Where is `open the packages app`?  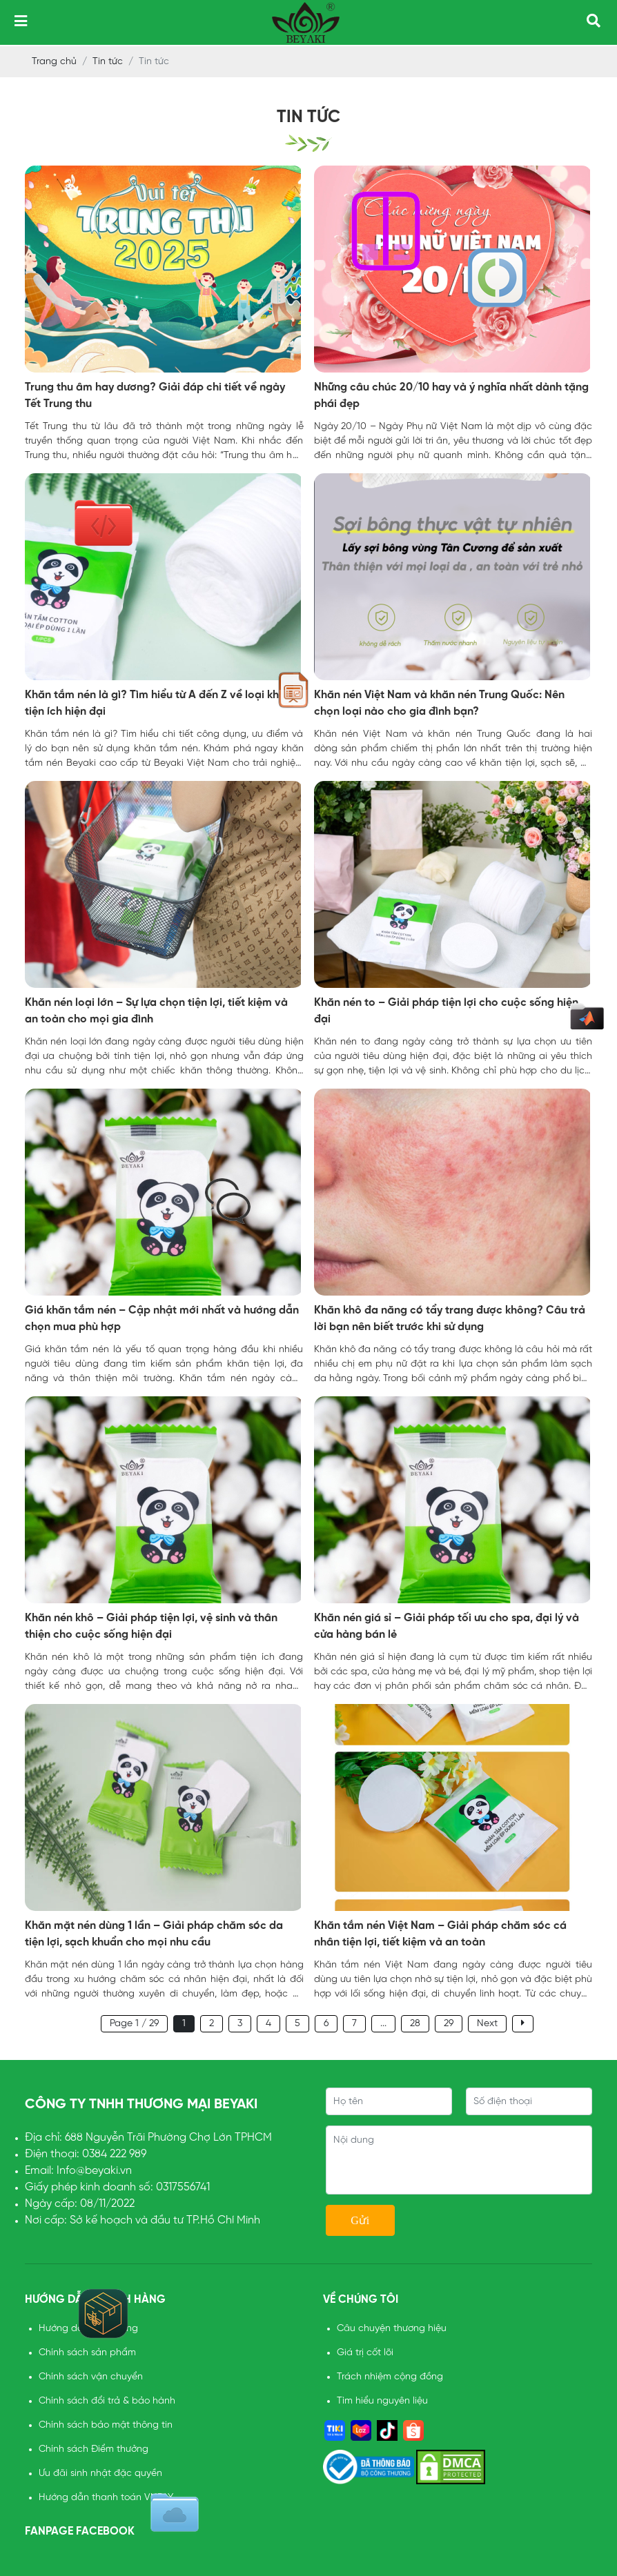
open the packages app is located at coordinates (389, 228).